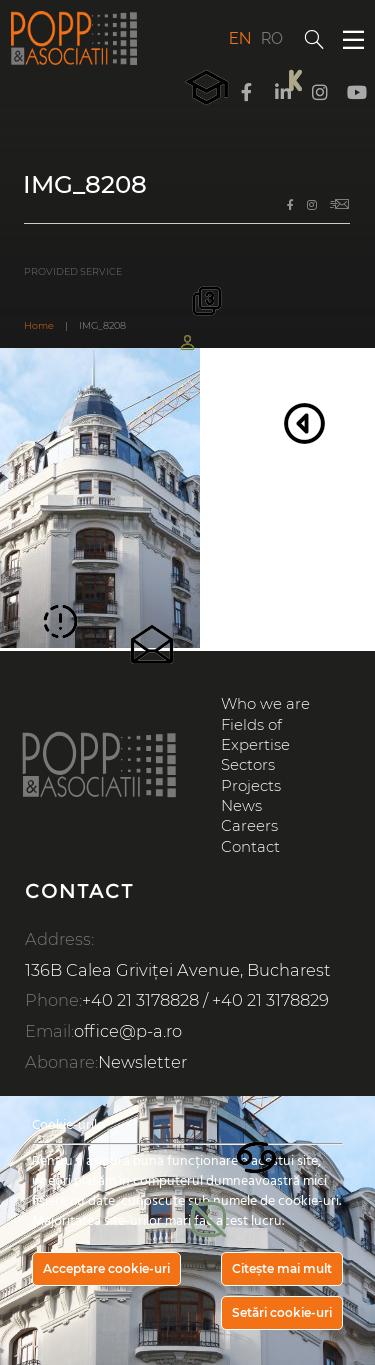 The height and width of the screenshot is (1365, 375). What do you see at coordinates (304, 423) in the screenshot?
I see `go back to the previous screen` at bounding box center [304, 423].